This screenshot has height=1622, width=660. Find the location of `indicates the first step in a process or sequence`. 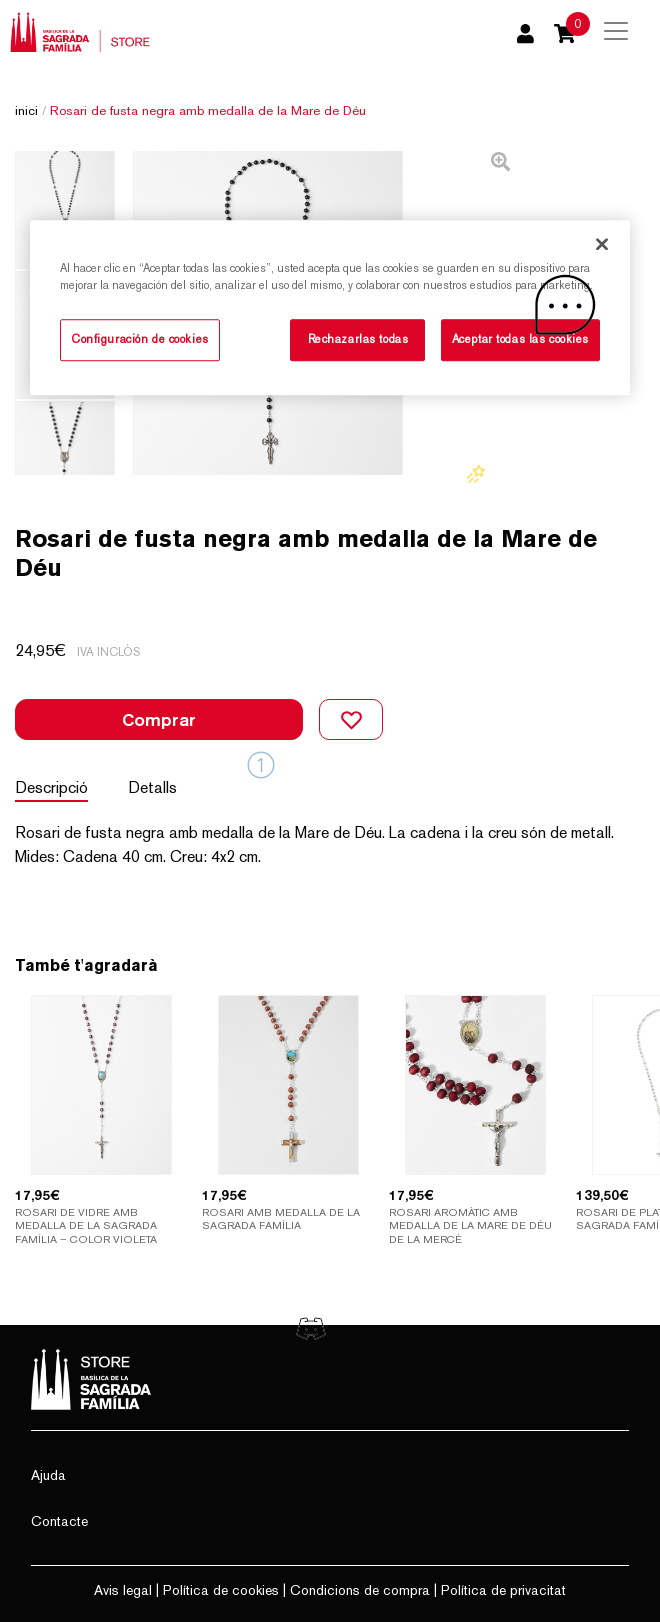

indicates the first step in a process or sequence is located at coordinates (261, 765).